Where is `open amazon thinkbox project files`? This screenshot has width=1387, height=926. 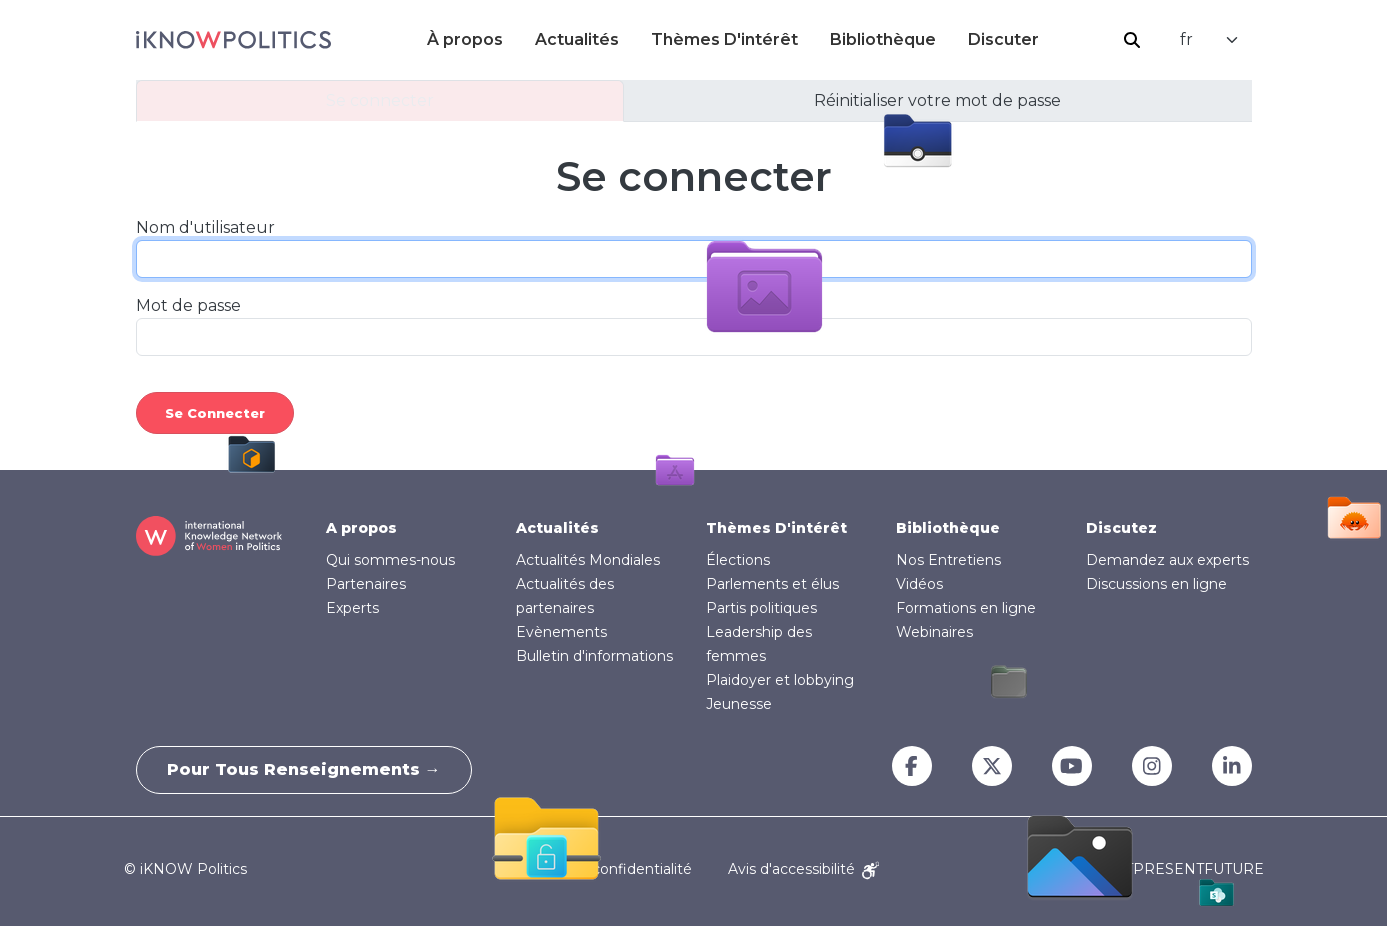
open amazon thinkbox project files is located at coordinates (251, 455).